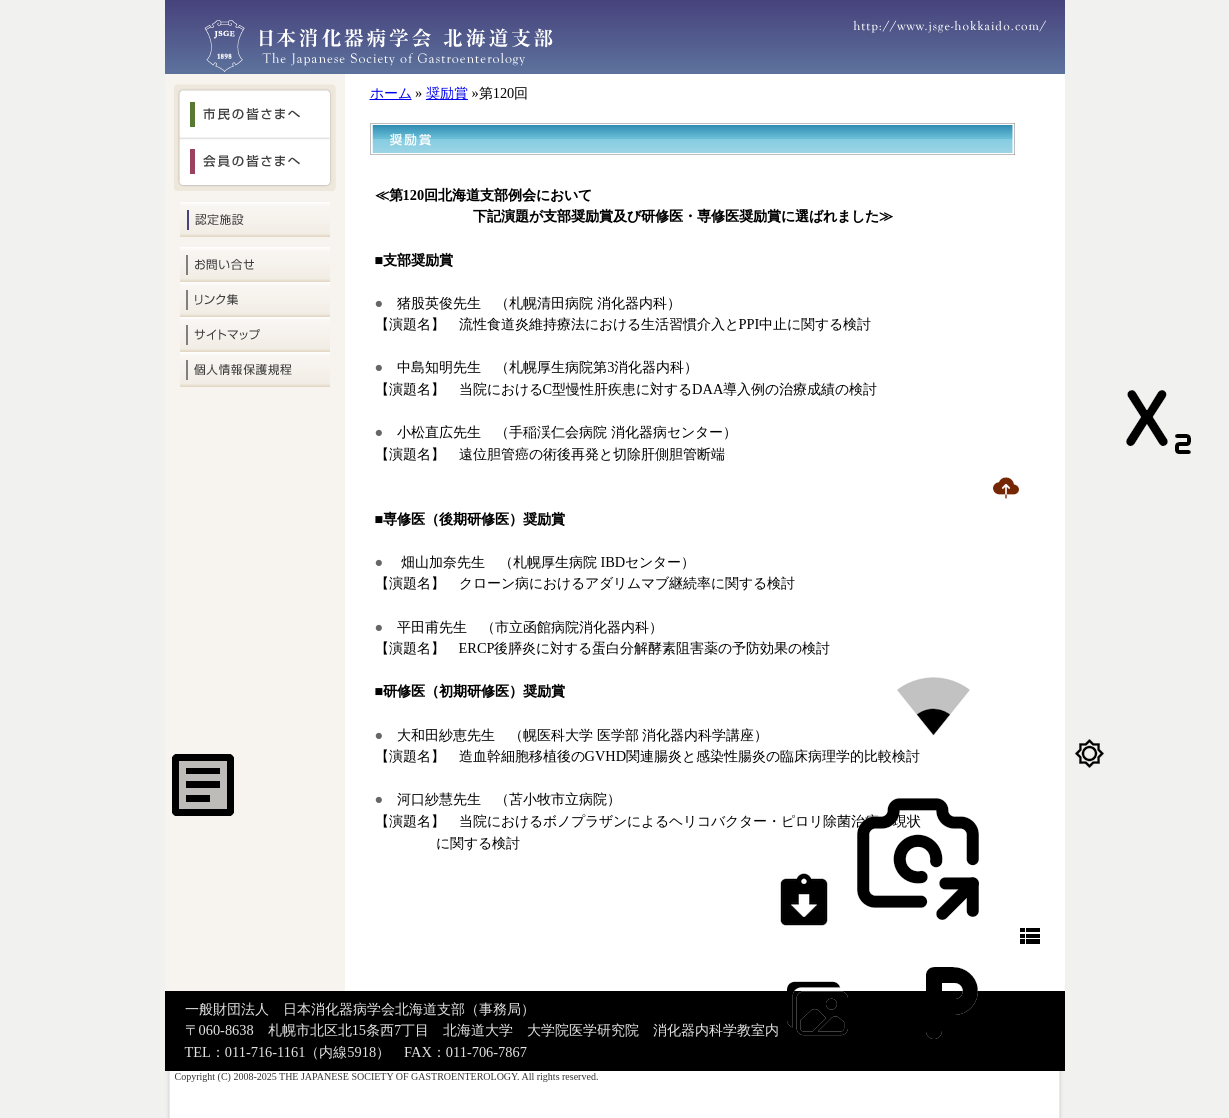 The image size is (1229, 1118). Describe the element at coordinates (1089, 753) in the screenshot. I see `adjust screen brightness to a lower level` at that location.